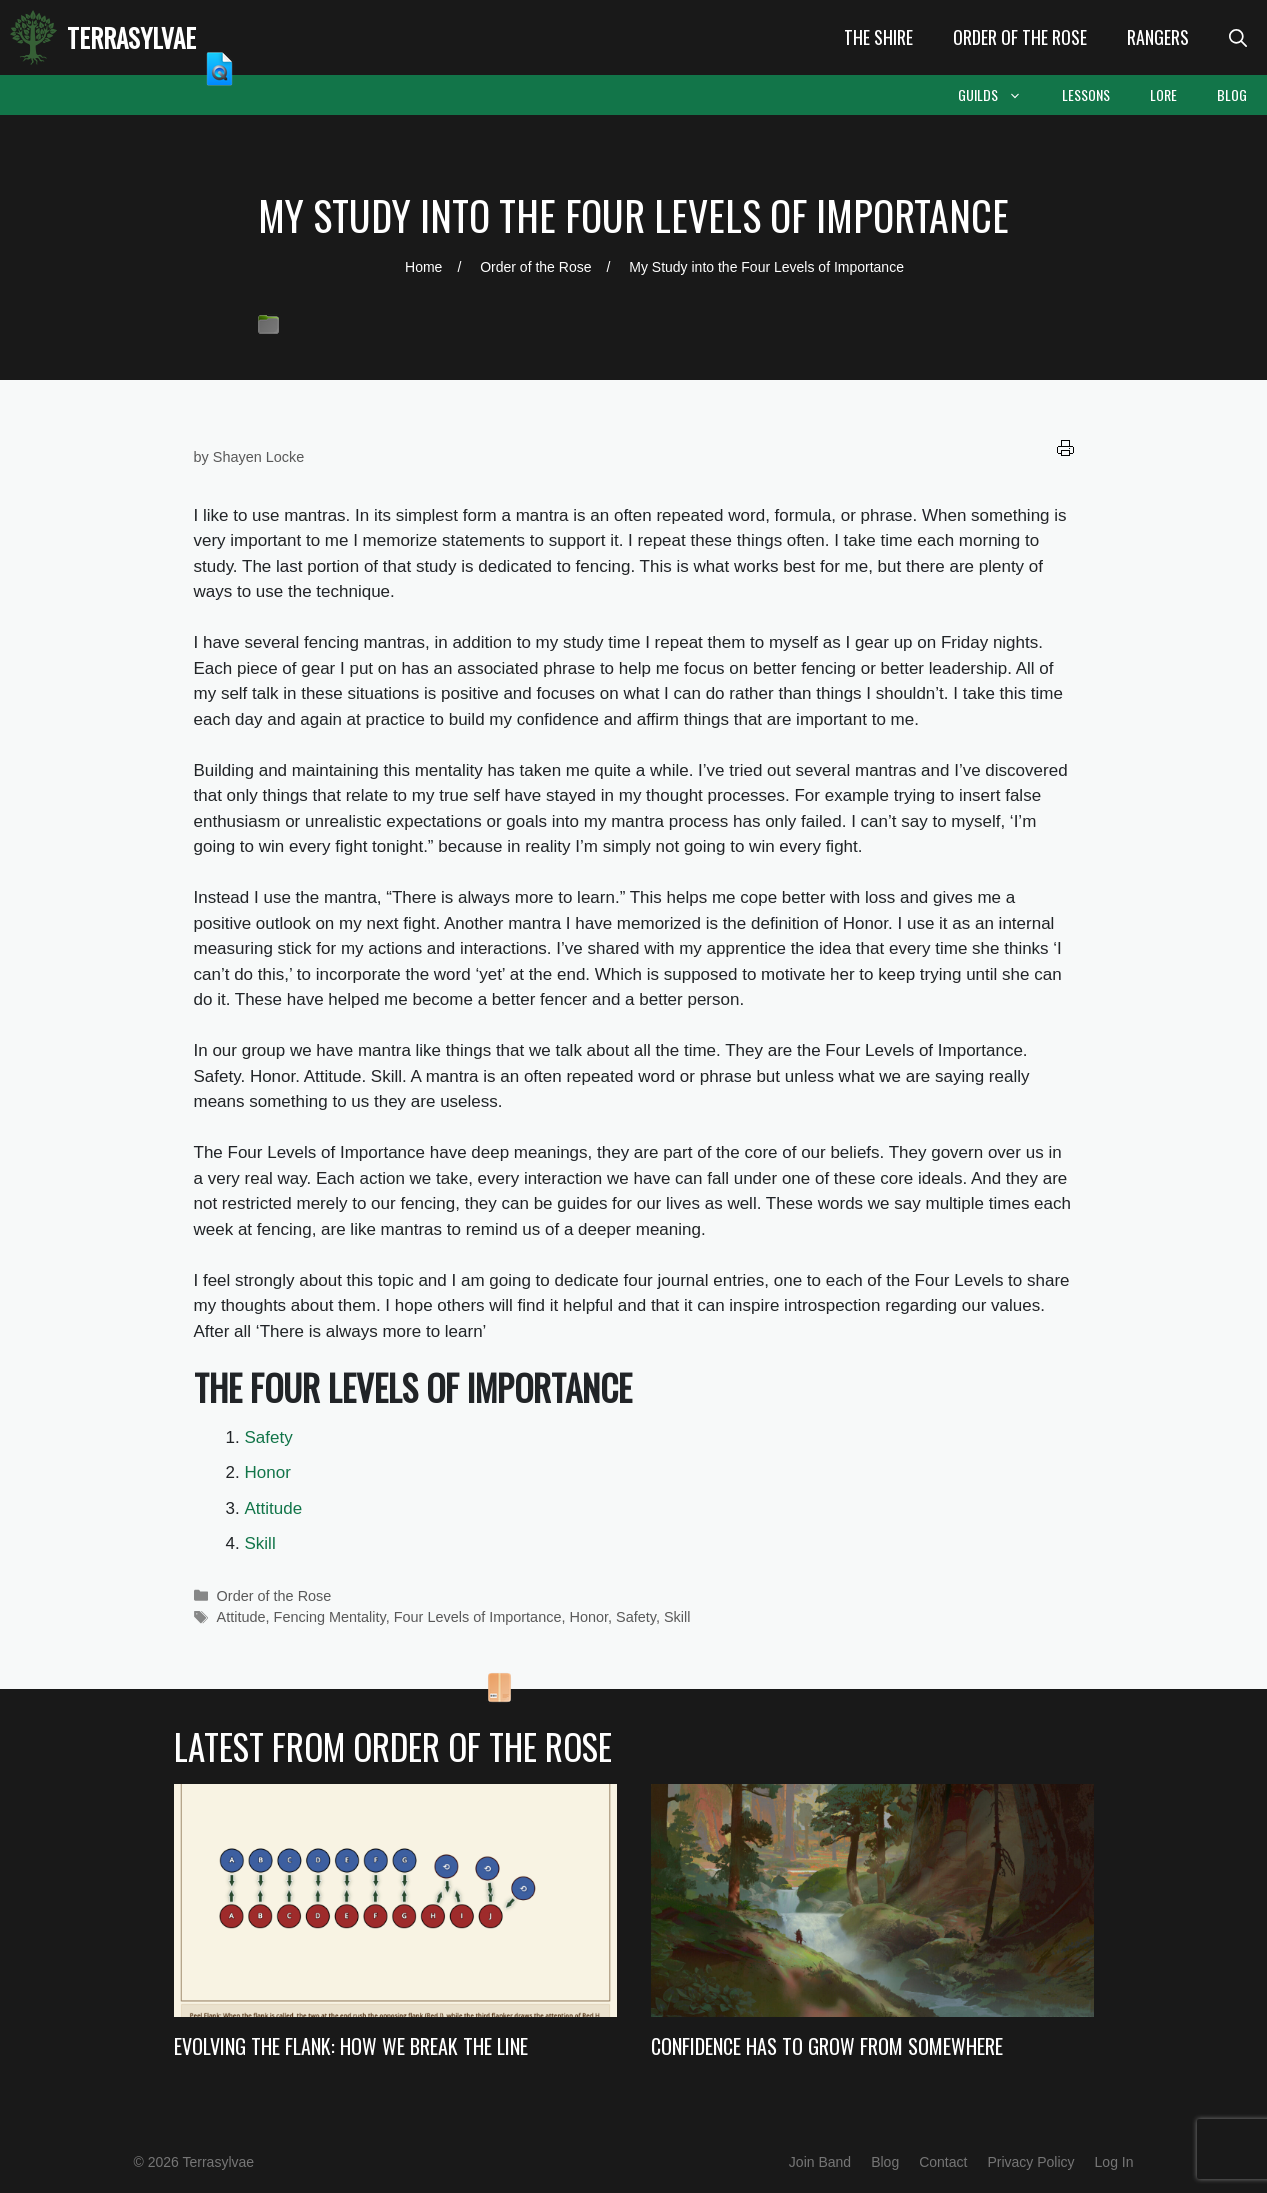 Image resolution: width=1267 pixels, height=2193 pixels. I want to click on compressed or archived file type indicator, so click(499, 1687).